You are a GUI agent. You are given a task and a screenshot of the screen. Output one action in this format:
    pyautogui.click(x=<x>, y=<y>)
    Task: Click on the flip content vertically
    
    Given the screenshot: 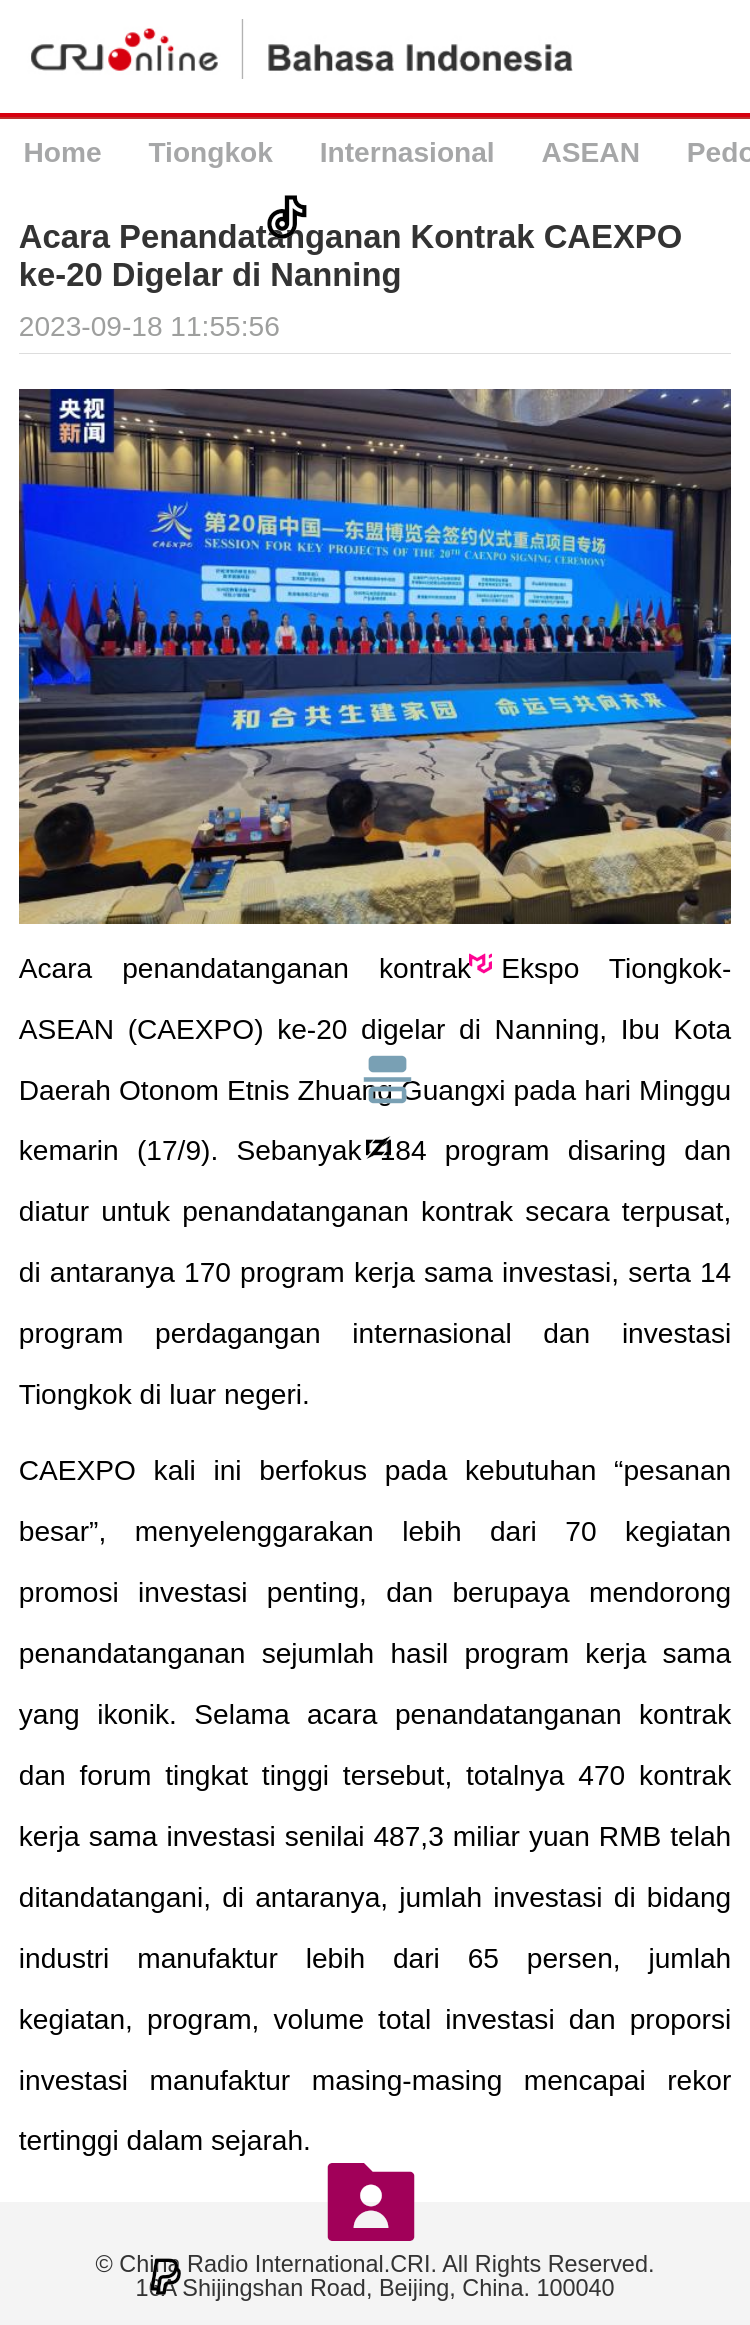 What is the action you would take?
    pyautogui.click(x=387, y=1079)
    